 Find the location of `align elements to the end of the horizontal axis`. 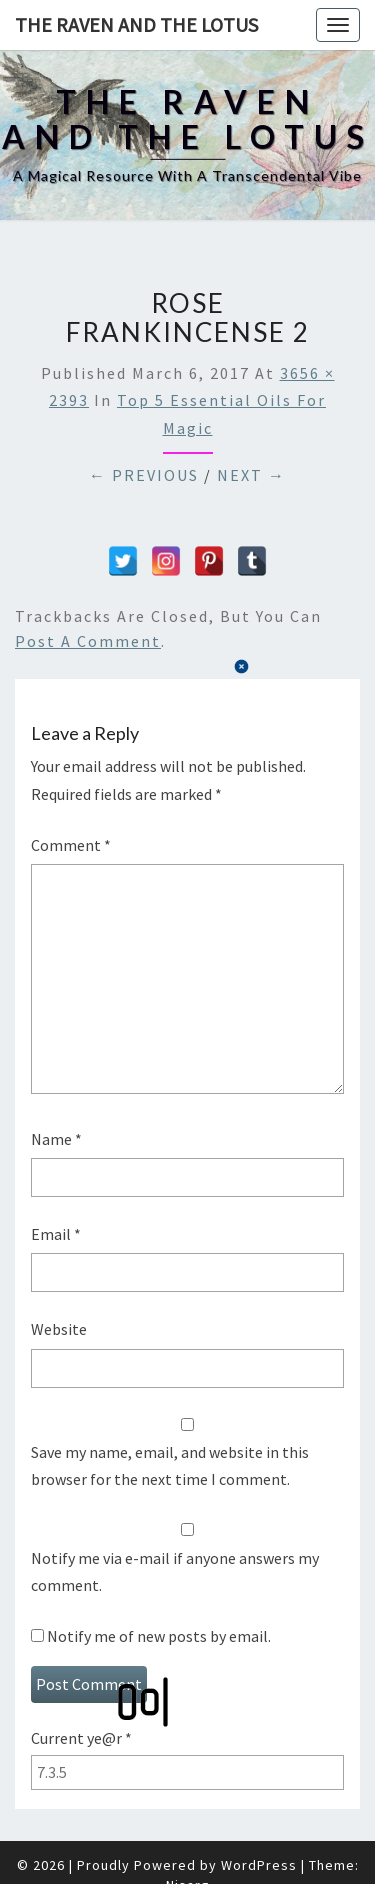

align elements to the end of the horizontal axis is located at coordinates (143, 1702).